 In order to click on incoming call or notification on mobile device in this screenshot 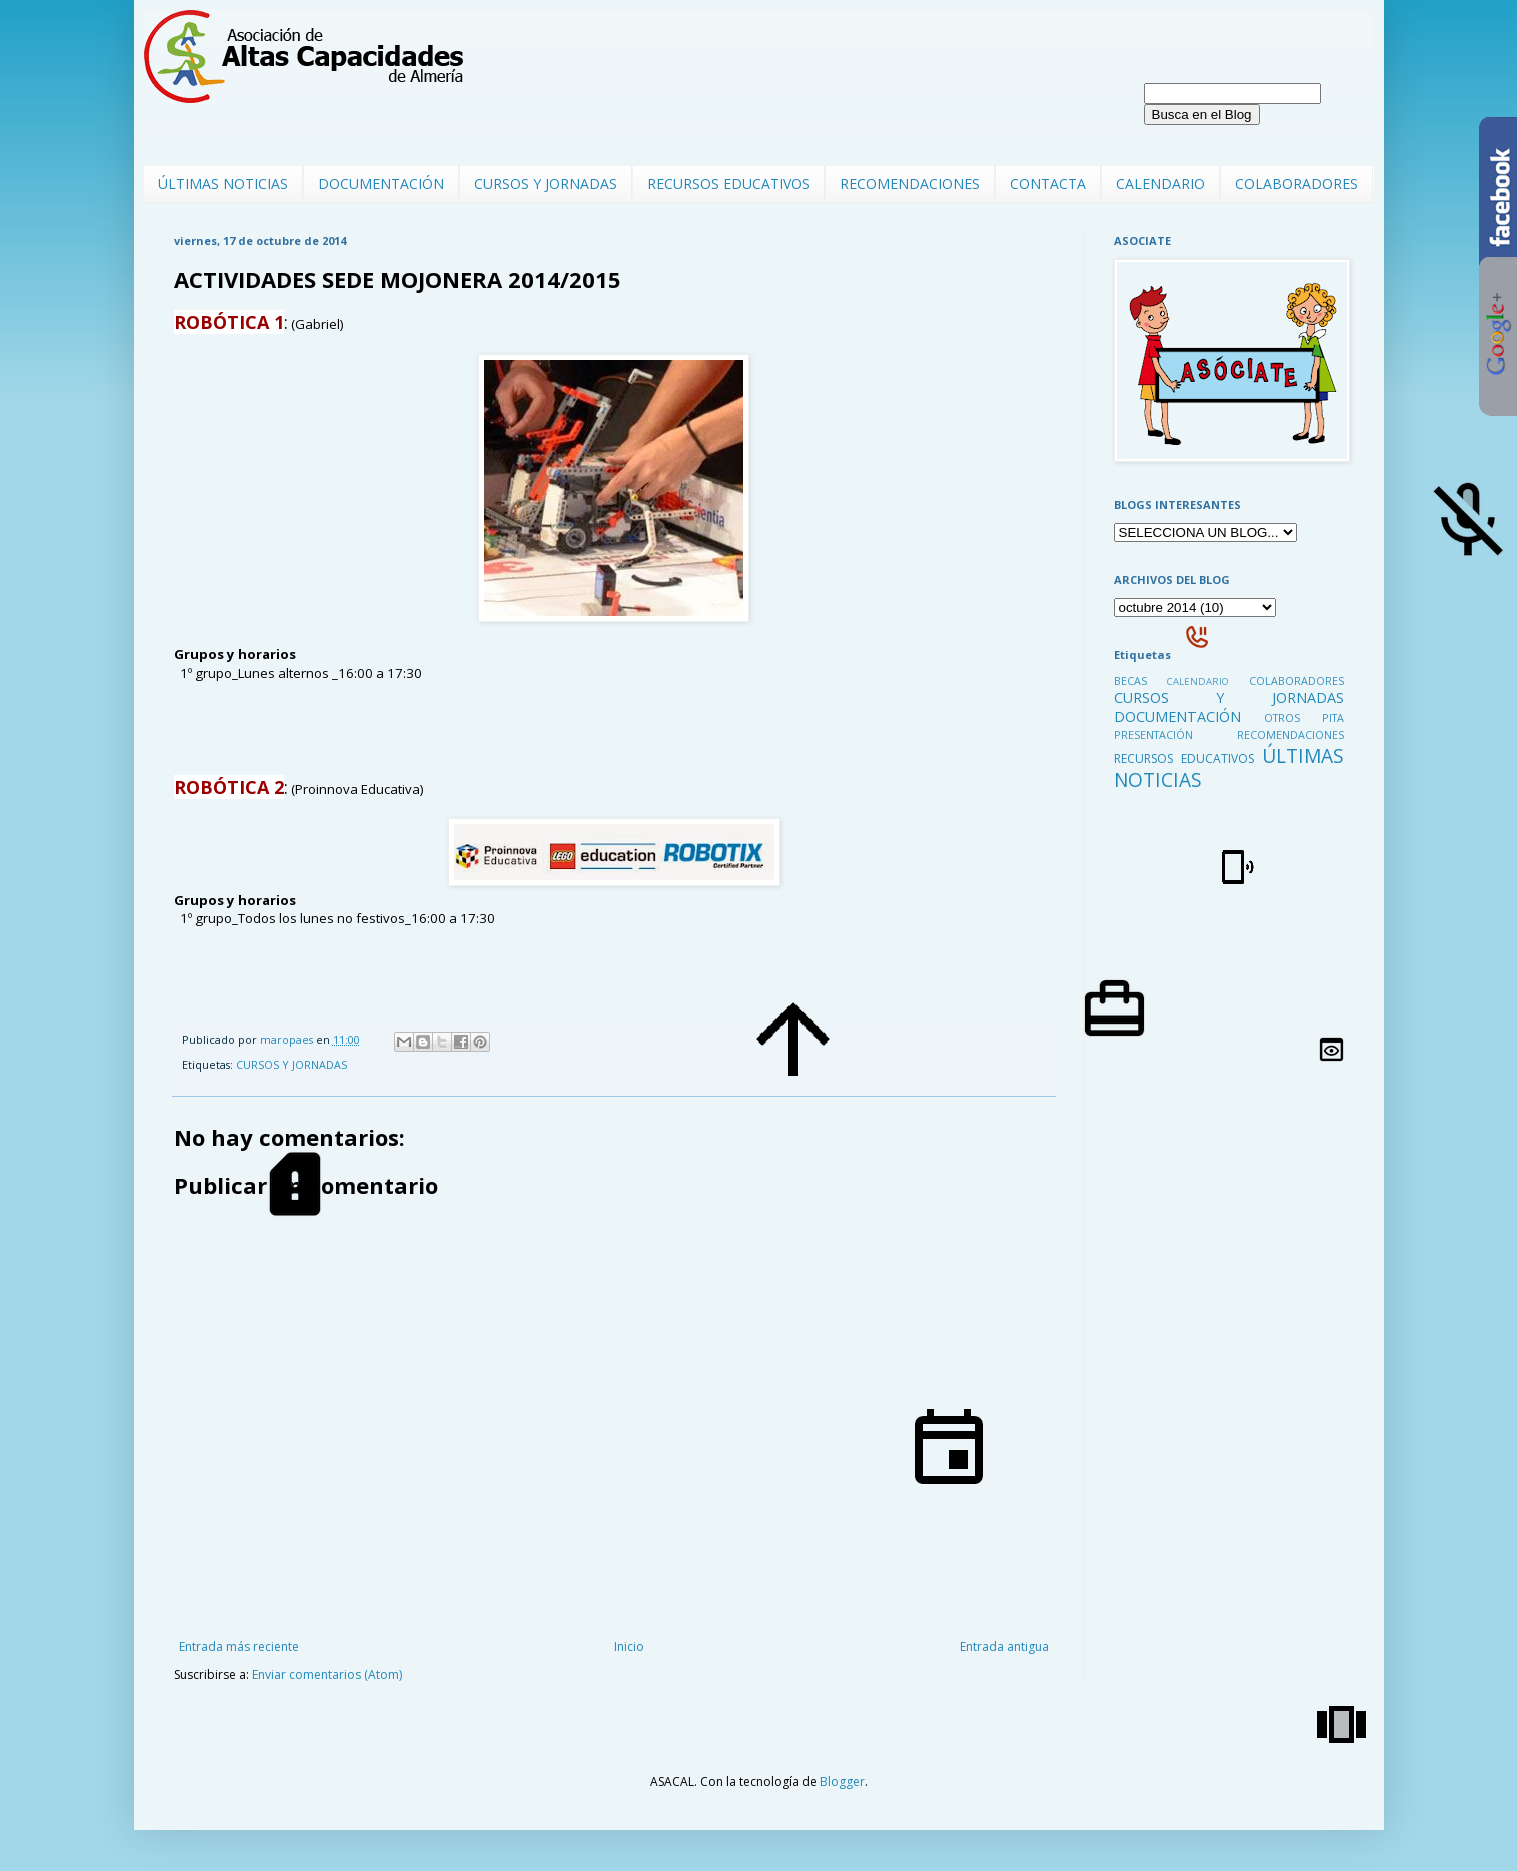, I will do `click(1238, 867)`.